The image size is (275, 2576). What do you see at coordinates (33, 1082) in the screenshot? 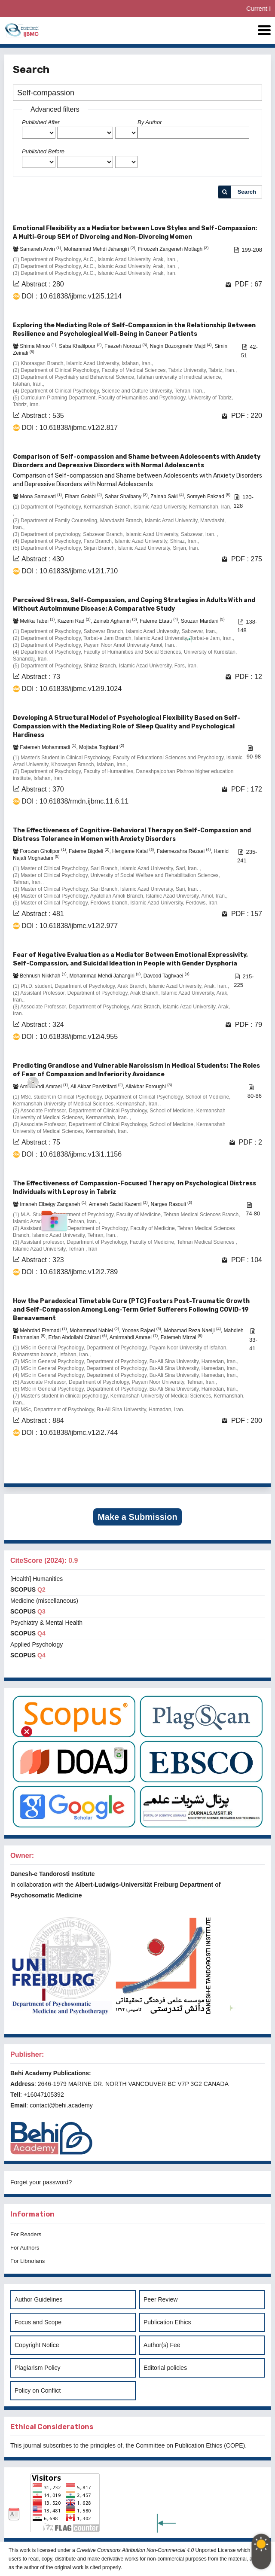
I see `indicates a DVD-R disc drive or media` at bounding box center [33, 1082].